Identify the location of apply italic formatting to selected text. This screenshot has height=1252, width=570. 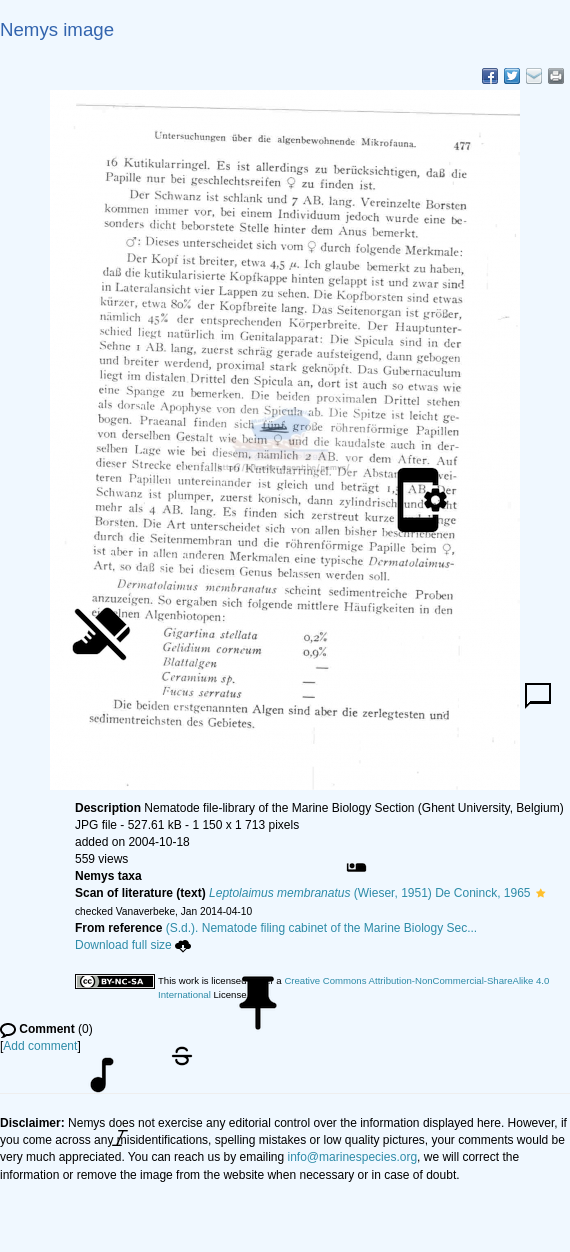
(120, 1138).